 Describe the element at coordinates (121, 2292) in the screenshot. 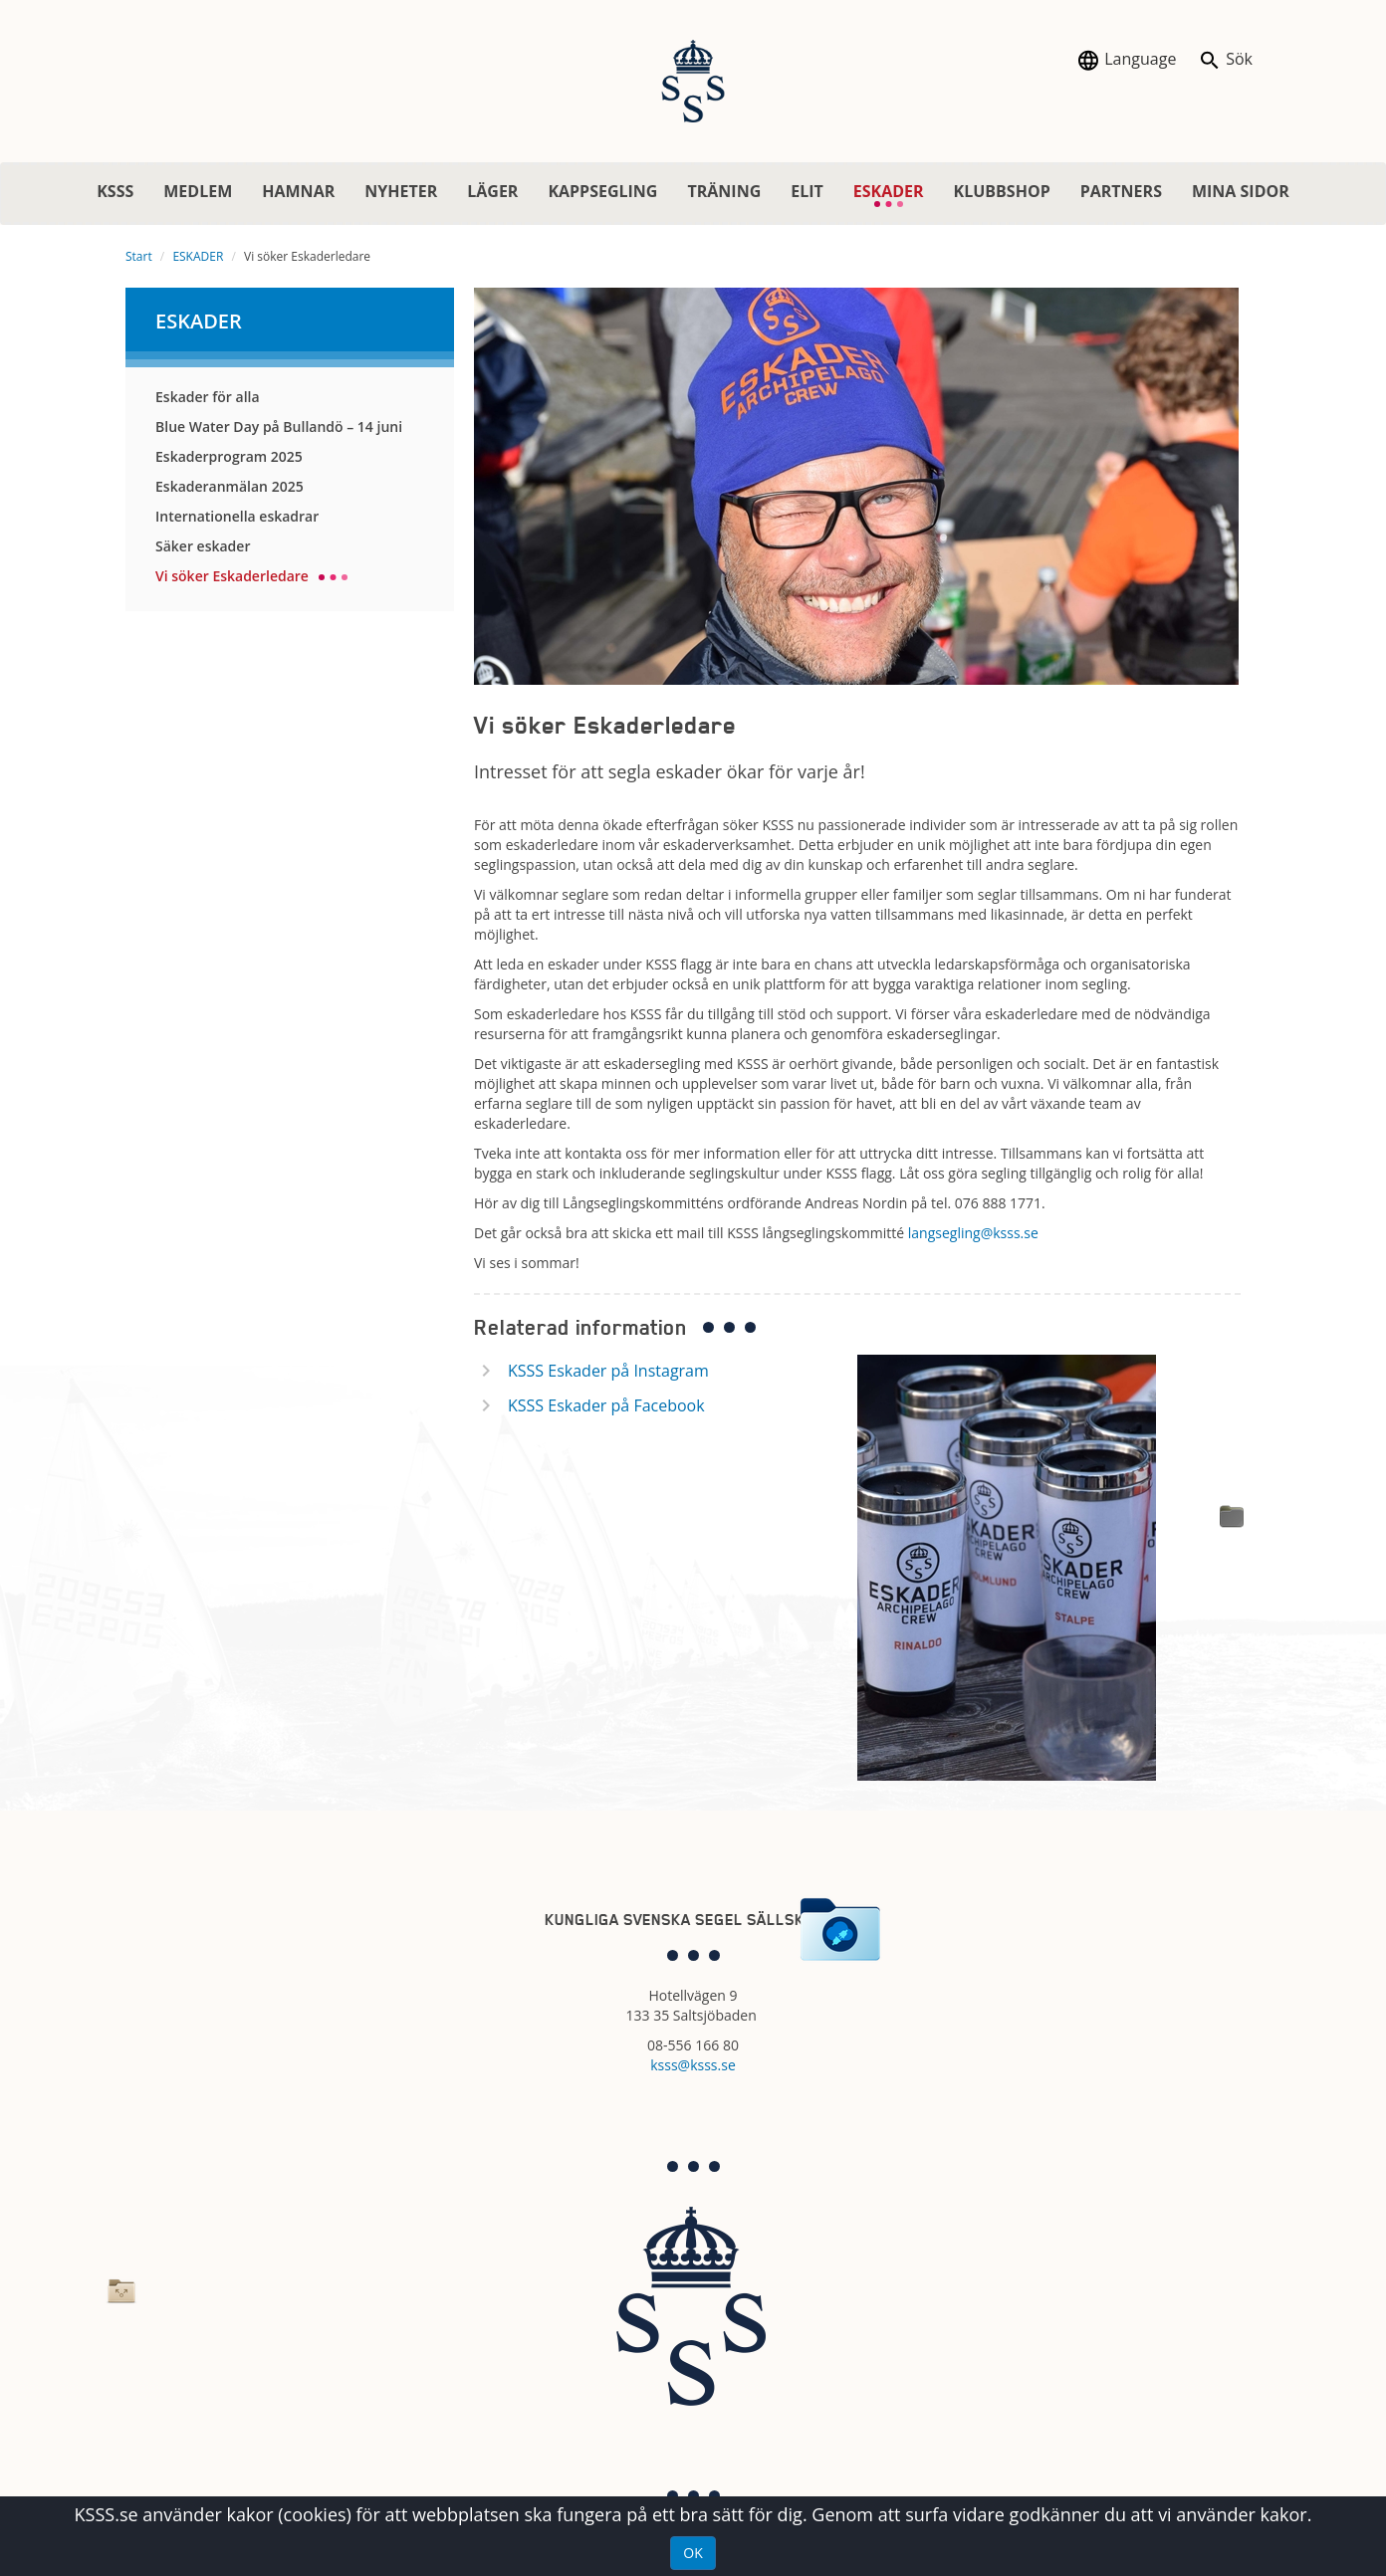

I see `access your public shared folder` at that location.